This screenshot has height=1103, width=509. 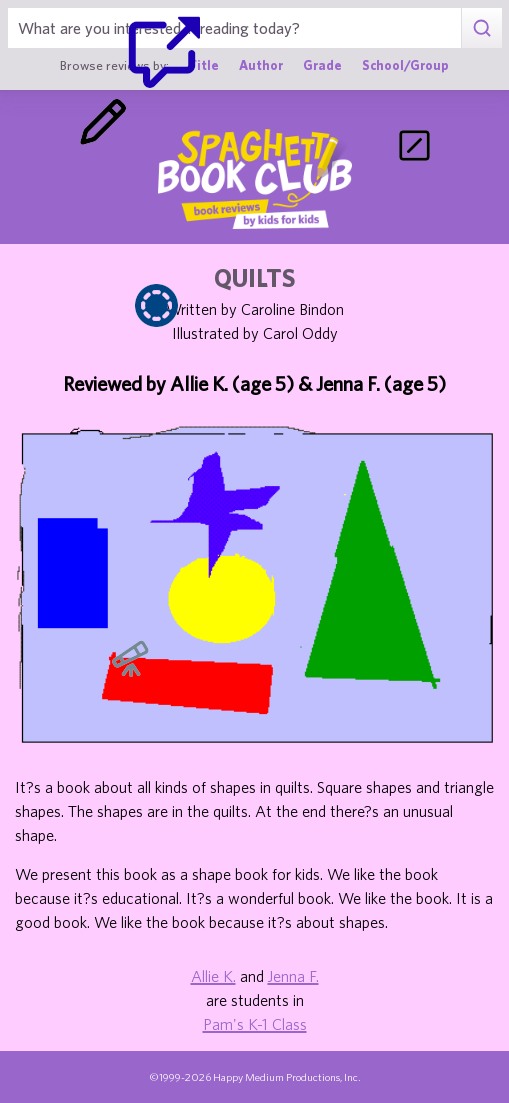 I want to click on indicates a file ignored in diff comparison, so click(x=414, y=145).